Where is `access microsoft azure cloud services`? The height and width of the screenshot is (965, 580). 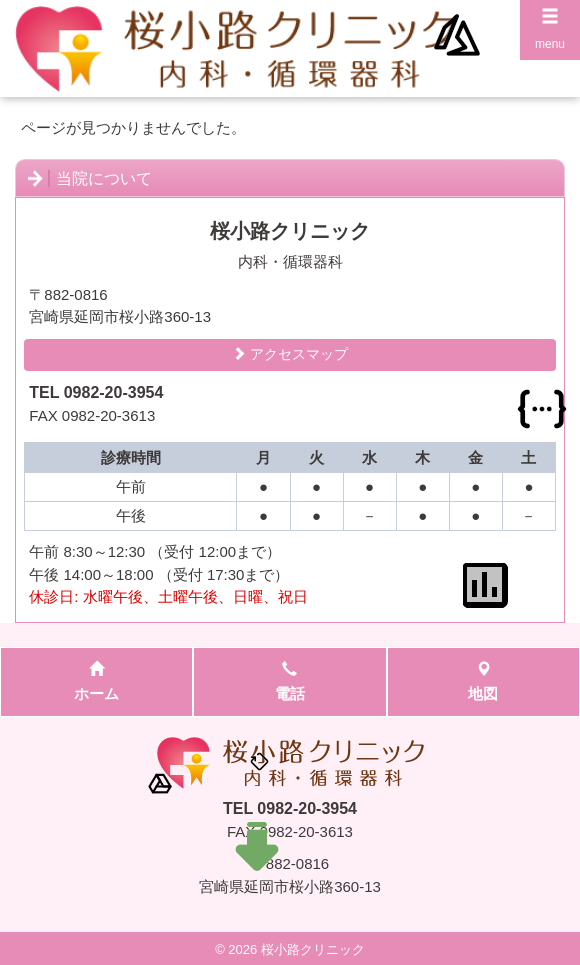
access microsoft azure cloud services is located at coordinates (457, 37).